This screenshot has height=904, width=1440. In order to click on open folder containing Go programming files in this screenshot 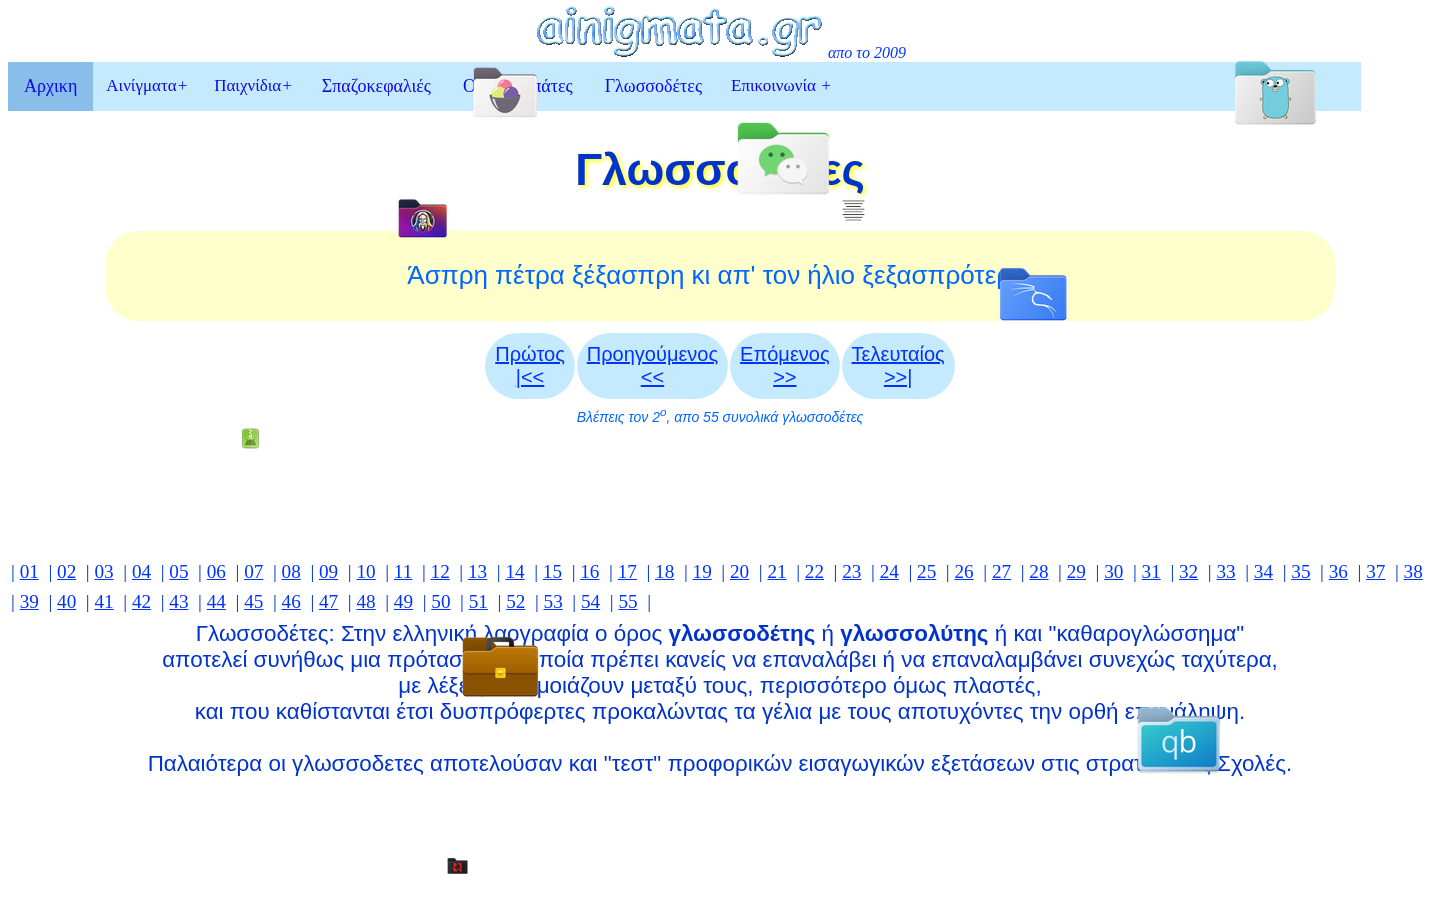, I will do `click(1275, 95)`.